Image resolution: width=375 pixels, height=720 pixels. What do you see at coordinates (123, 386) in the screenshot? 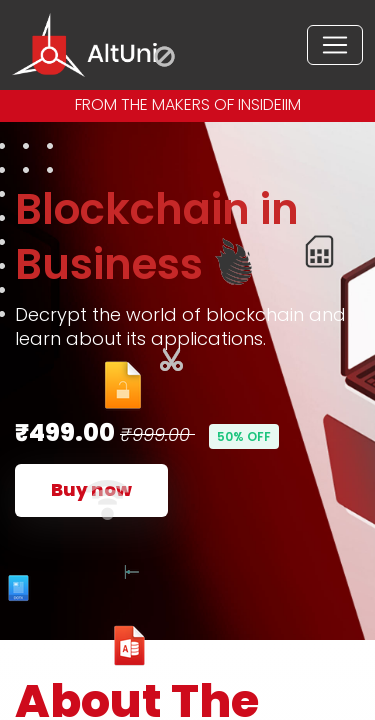
I see `a skgc file type associated with security or encryption` at bounding box center [123, 386].